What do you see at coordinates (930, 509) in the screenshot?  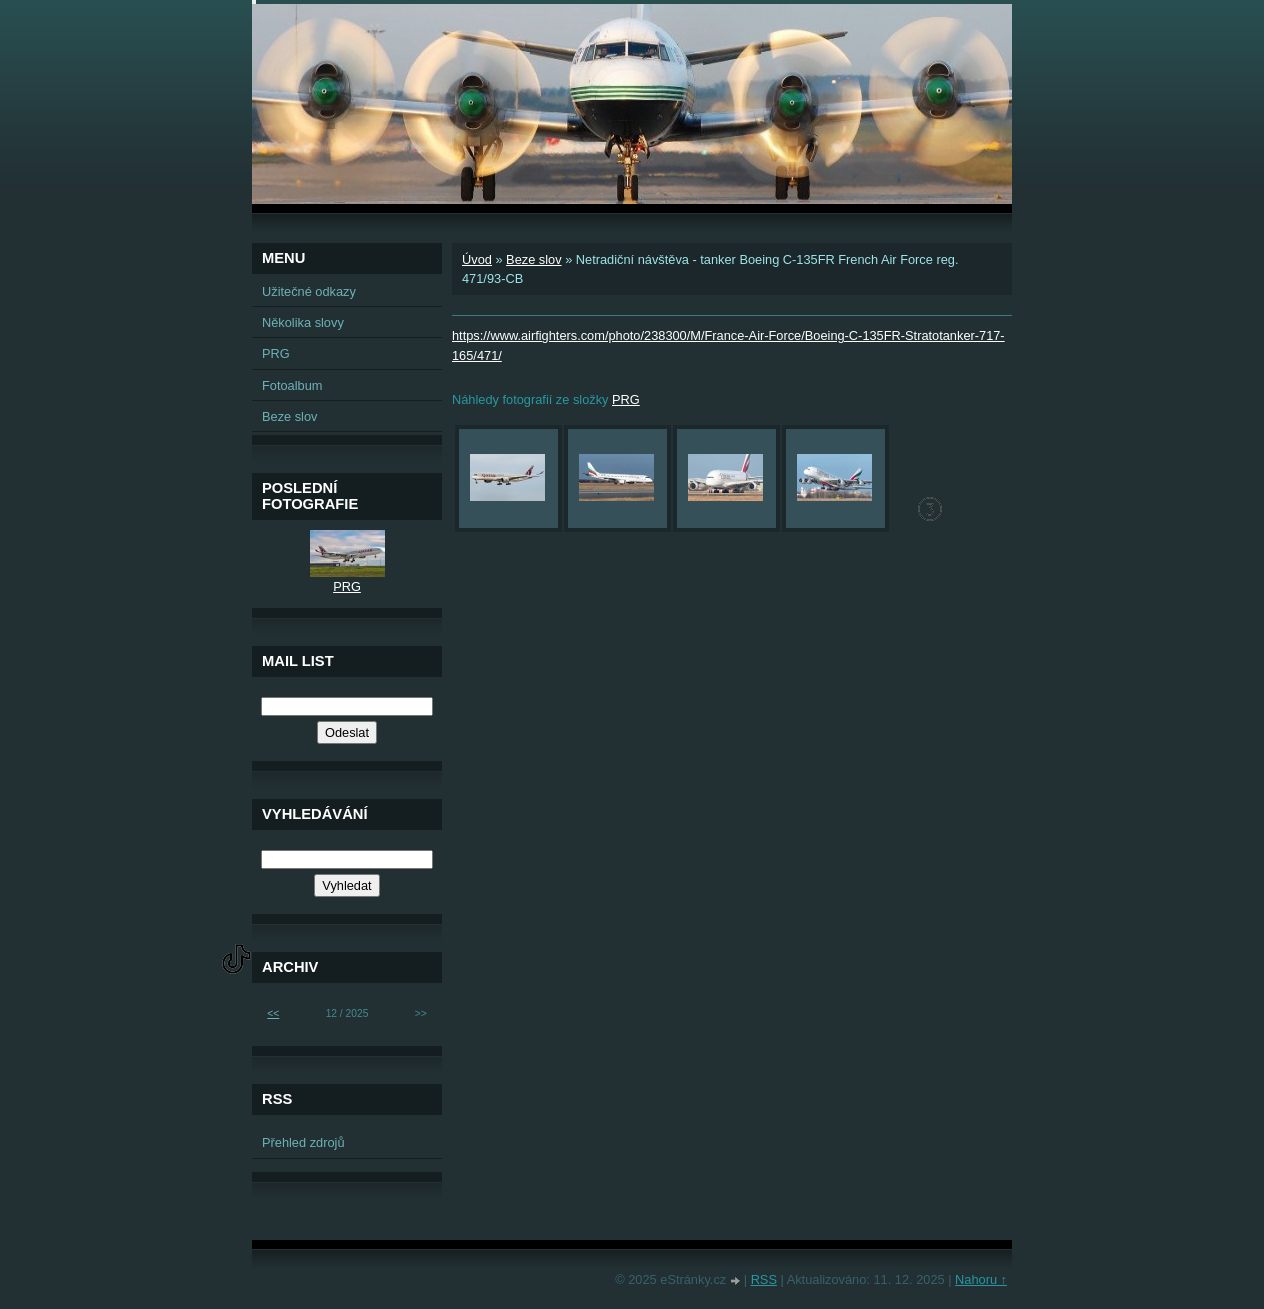 I see `indicates step three in a multi-step process` at bounding box center [930, 509].